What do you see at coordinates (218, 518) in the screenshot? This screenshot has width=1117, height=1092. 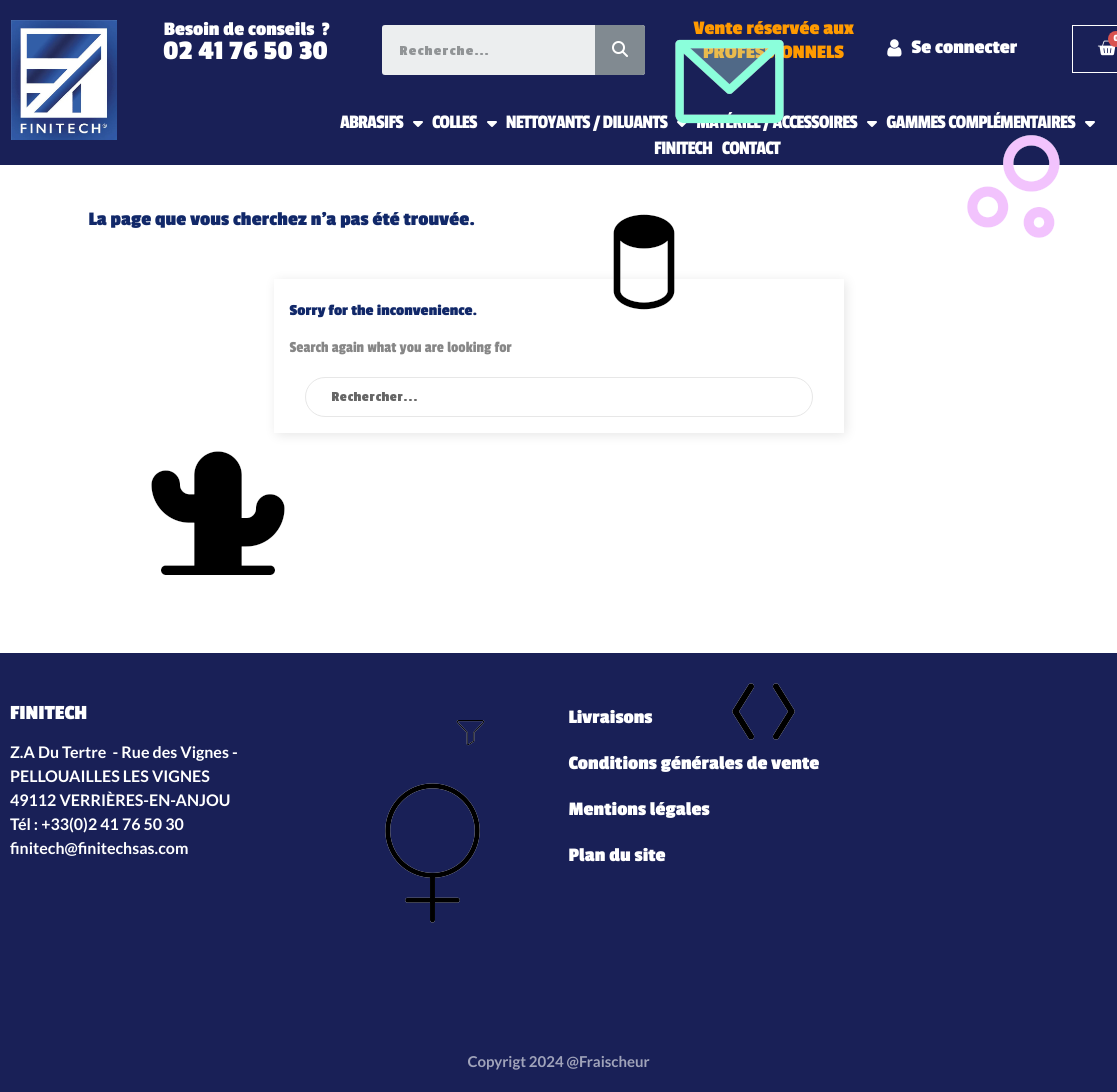 I see `indicates desert or arid climate category` at bounding box center [218, 518].